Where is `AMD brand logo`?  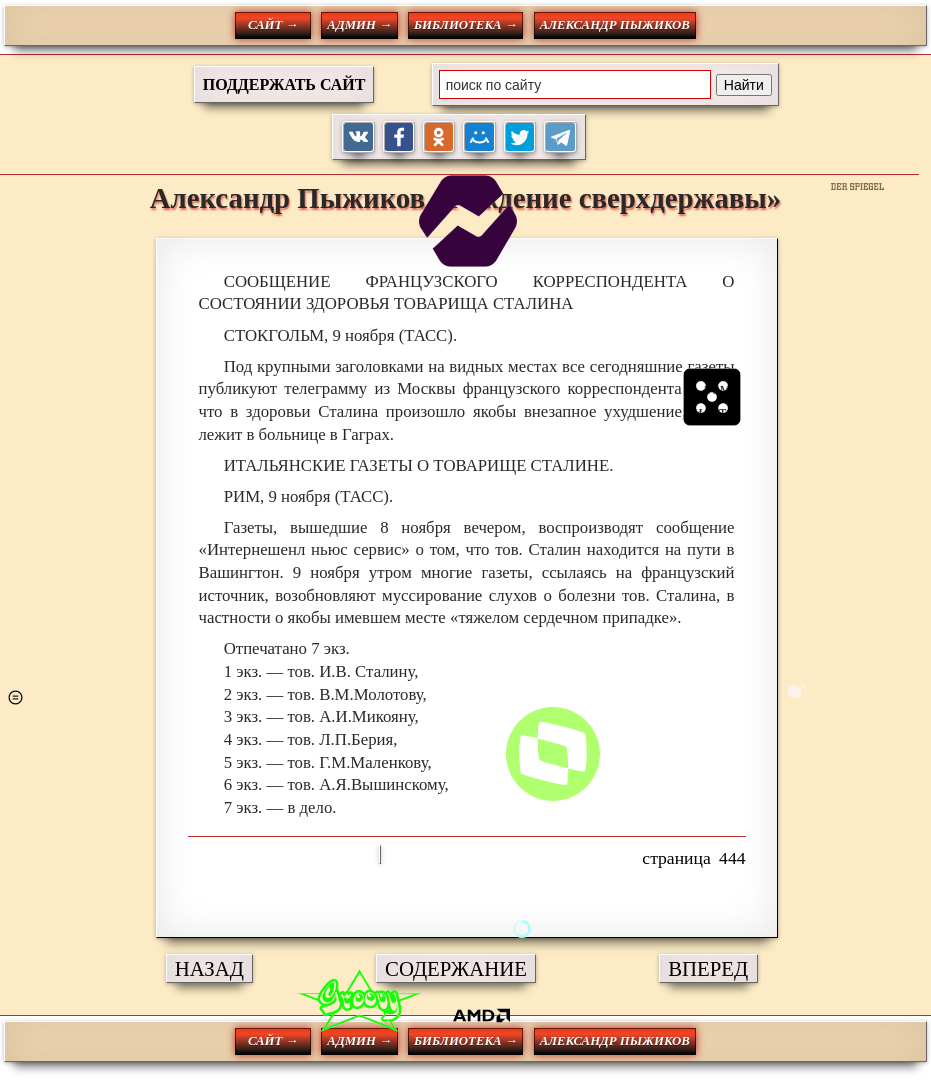 AMD brand logo is located at coordinates (481, 1015).